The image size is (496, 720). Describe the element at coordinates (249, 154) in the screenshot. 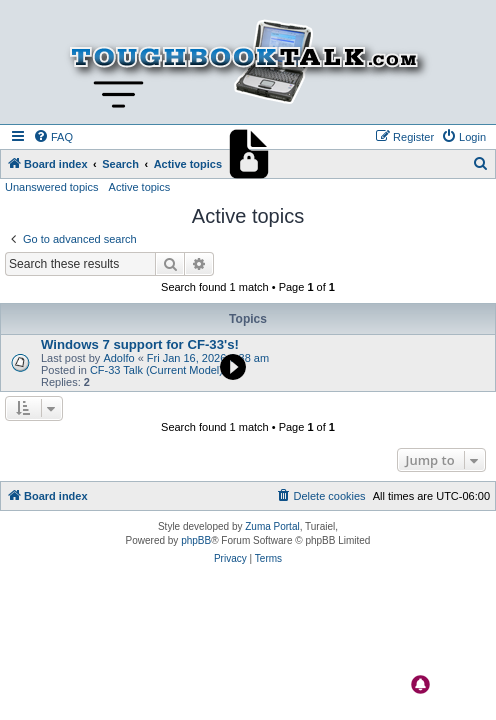

I see `view a protected or encrypted document` at that location.